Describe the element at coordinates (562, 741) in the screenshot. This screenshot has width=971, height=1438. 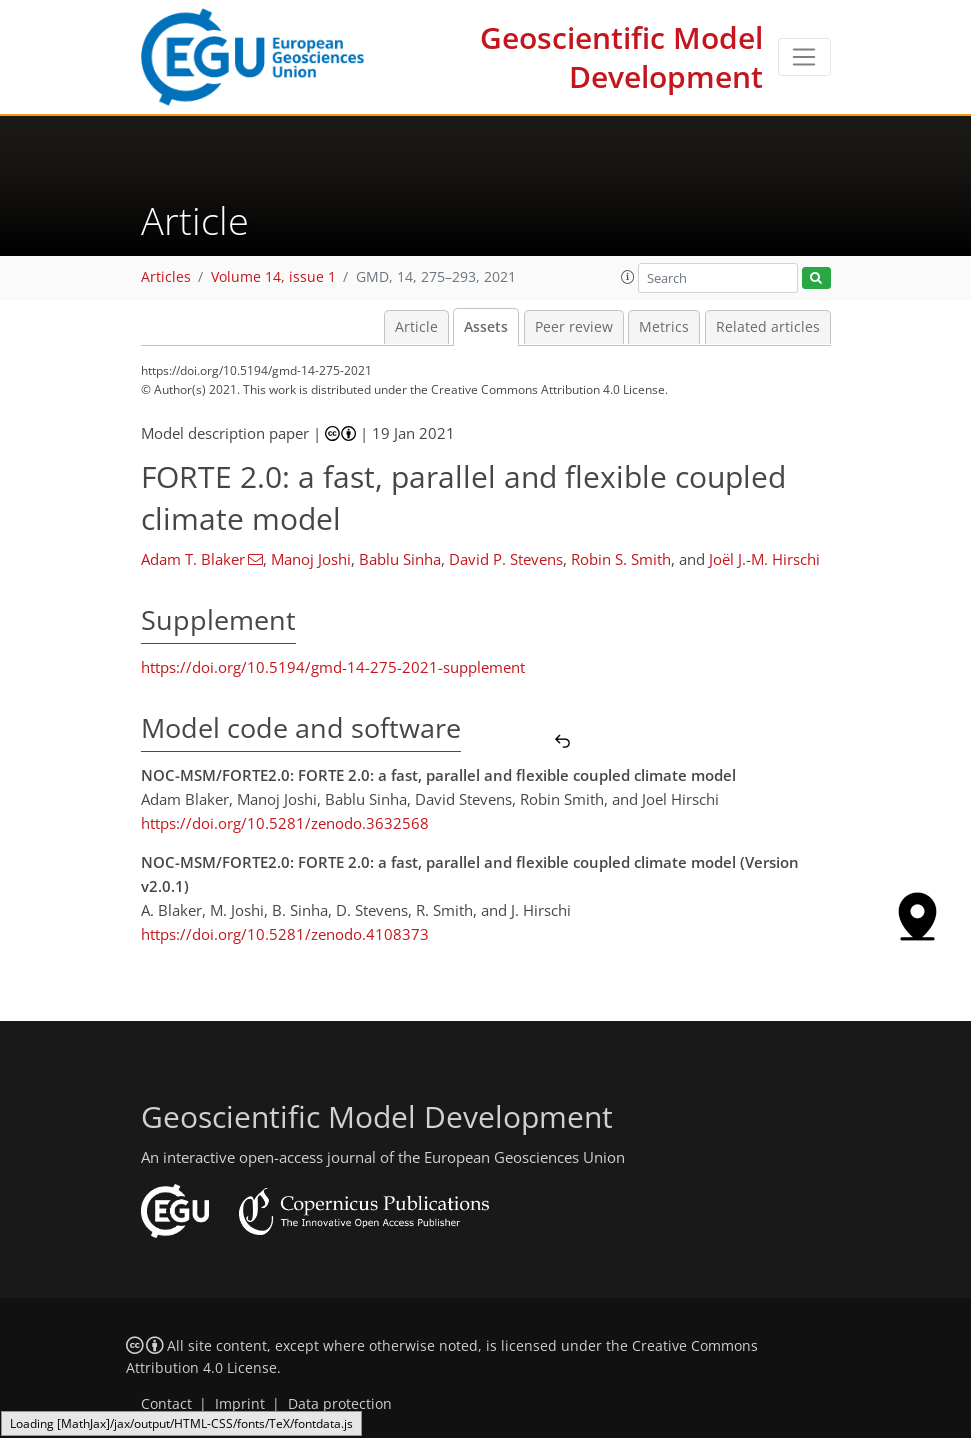
I see `undo the last action` at that location.